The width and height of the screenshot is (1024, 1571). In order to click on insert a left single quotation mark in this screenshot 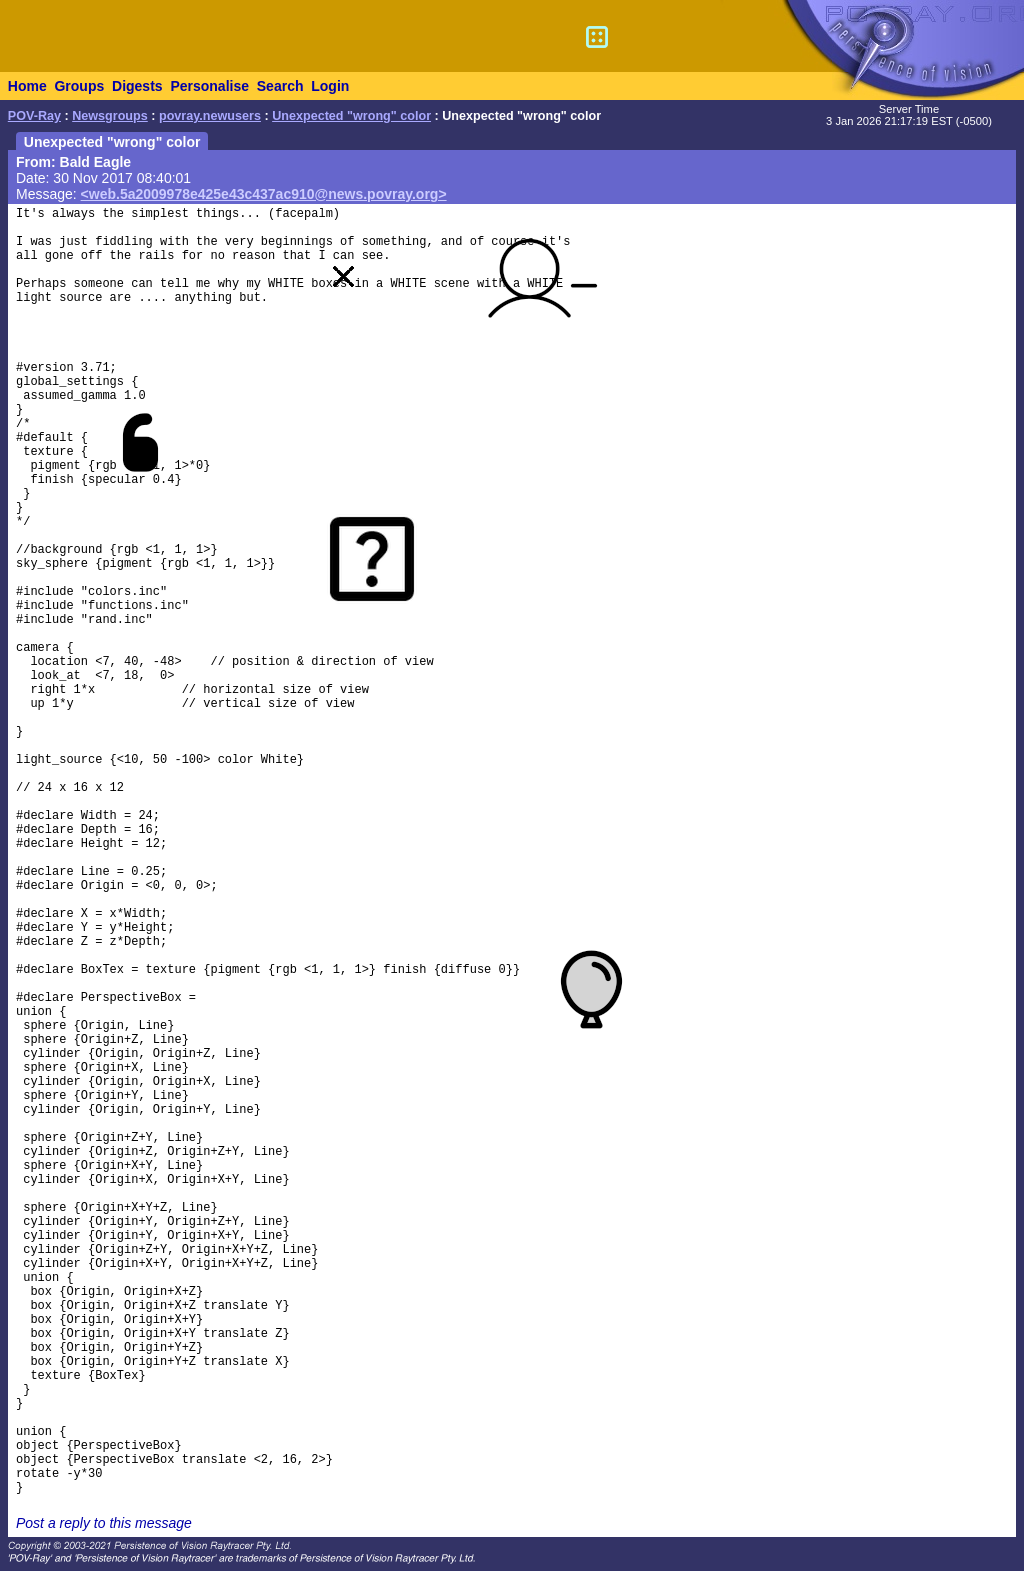, I will do `click(140, 442)`.